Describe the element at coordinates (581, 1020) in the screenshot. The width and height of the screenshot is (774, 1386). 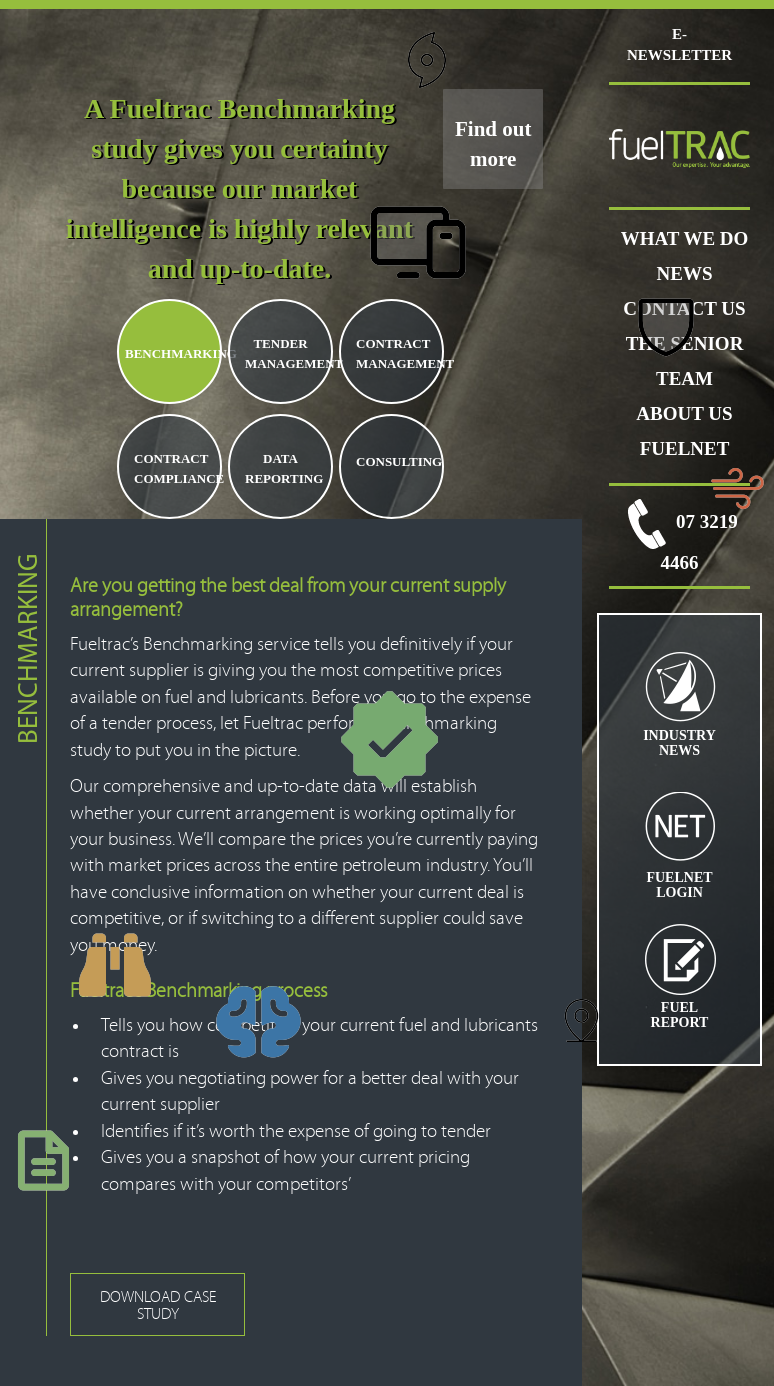
I see `view location on map` at that location.